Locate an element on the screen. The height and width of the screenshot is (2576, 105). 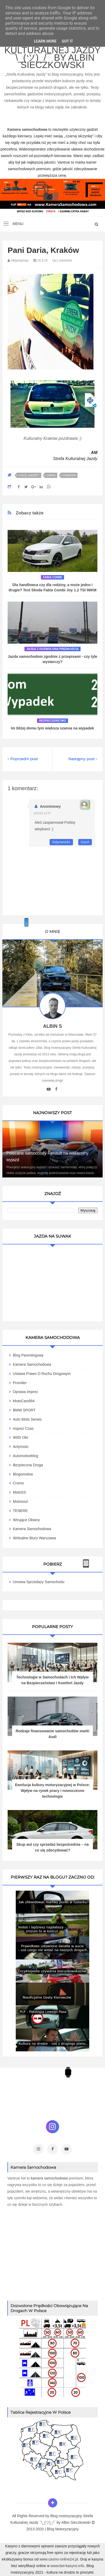
indicates a connected iPhone device is located at coordinates (26, 922).